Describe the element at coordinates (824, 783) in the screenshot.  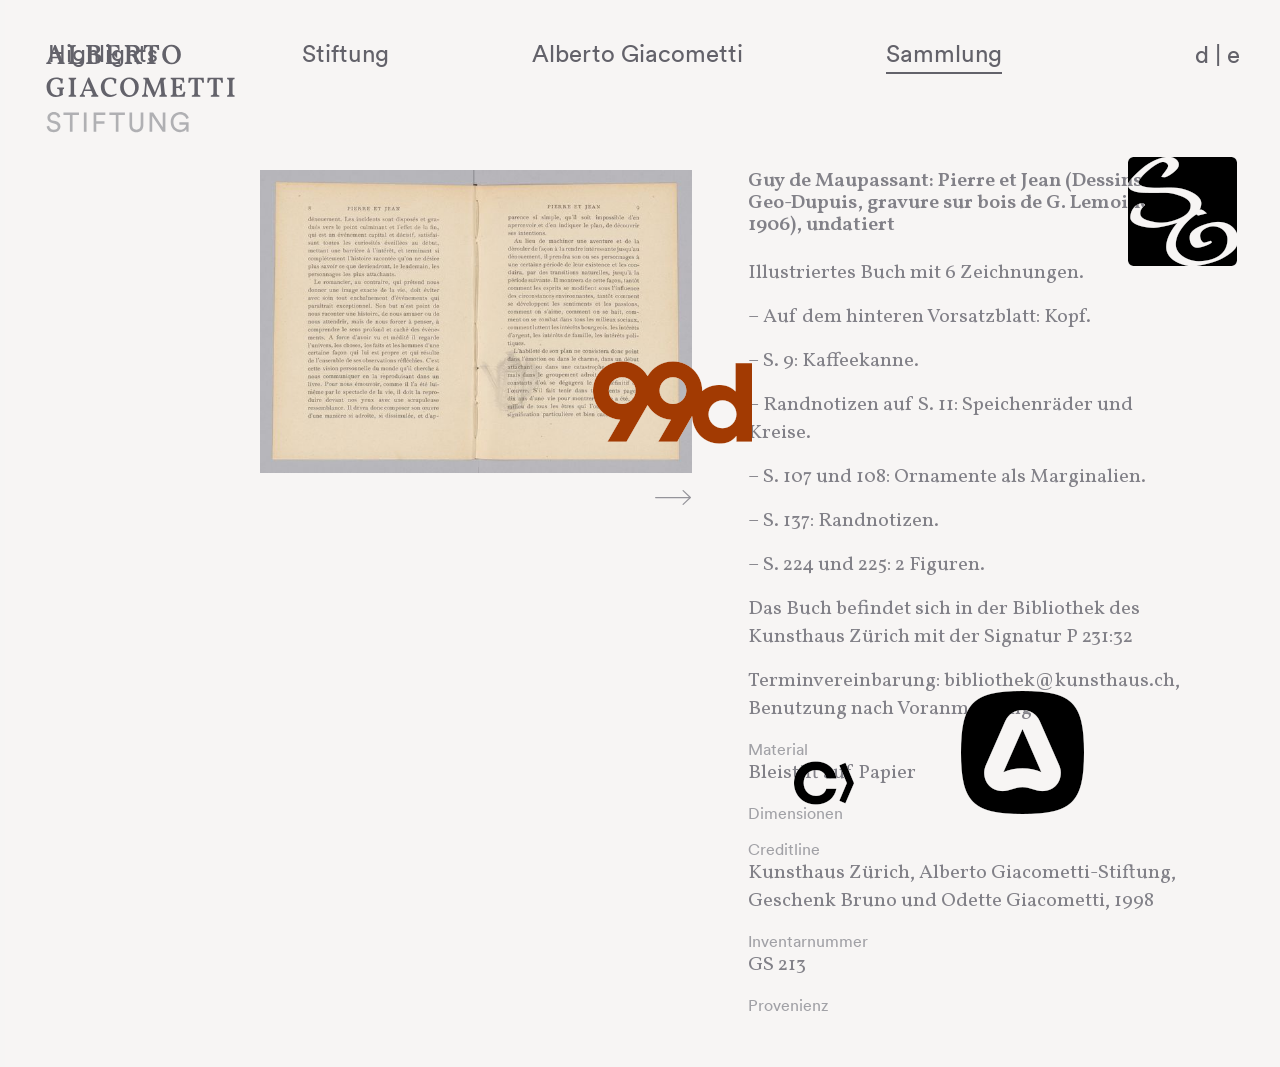
I see `link to CocoaPods dependency manager` at that location.